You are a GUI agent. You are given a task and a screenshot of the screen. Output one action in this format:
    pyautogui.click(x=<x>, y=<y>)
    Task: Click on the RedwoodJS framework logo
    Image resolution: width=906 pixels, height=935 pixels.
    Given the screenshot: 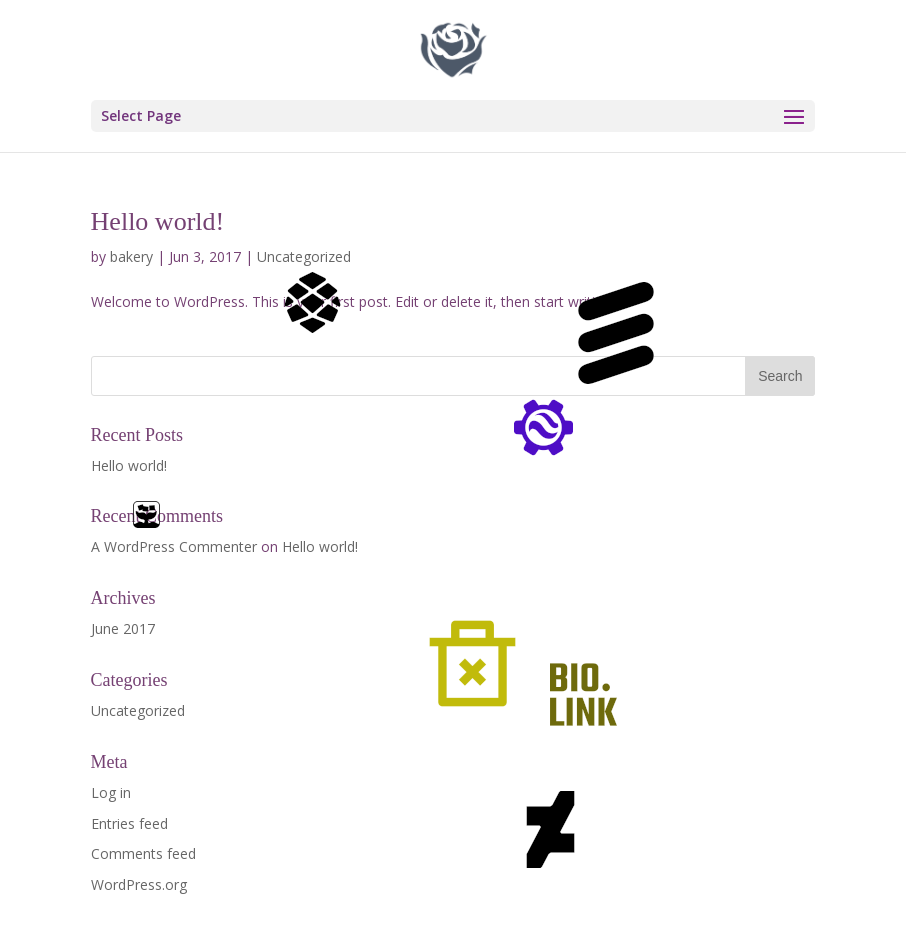 What is the action you would take?
    pyautogui.click(x=312, y=302)
    